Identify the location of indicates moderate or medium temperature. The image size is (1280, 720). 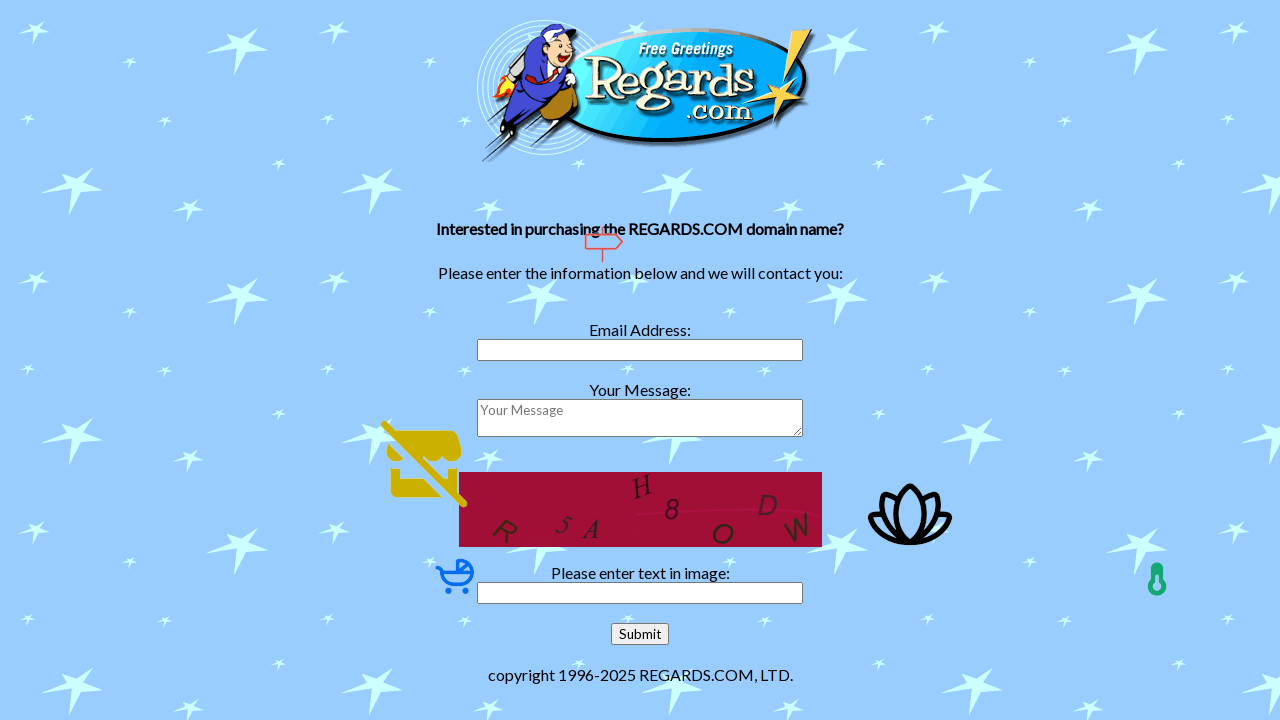
(1157, 579).